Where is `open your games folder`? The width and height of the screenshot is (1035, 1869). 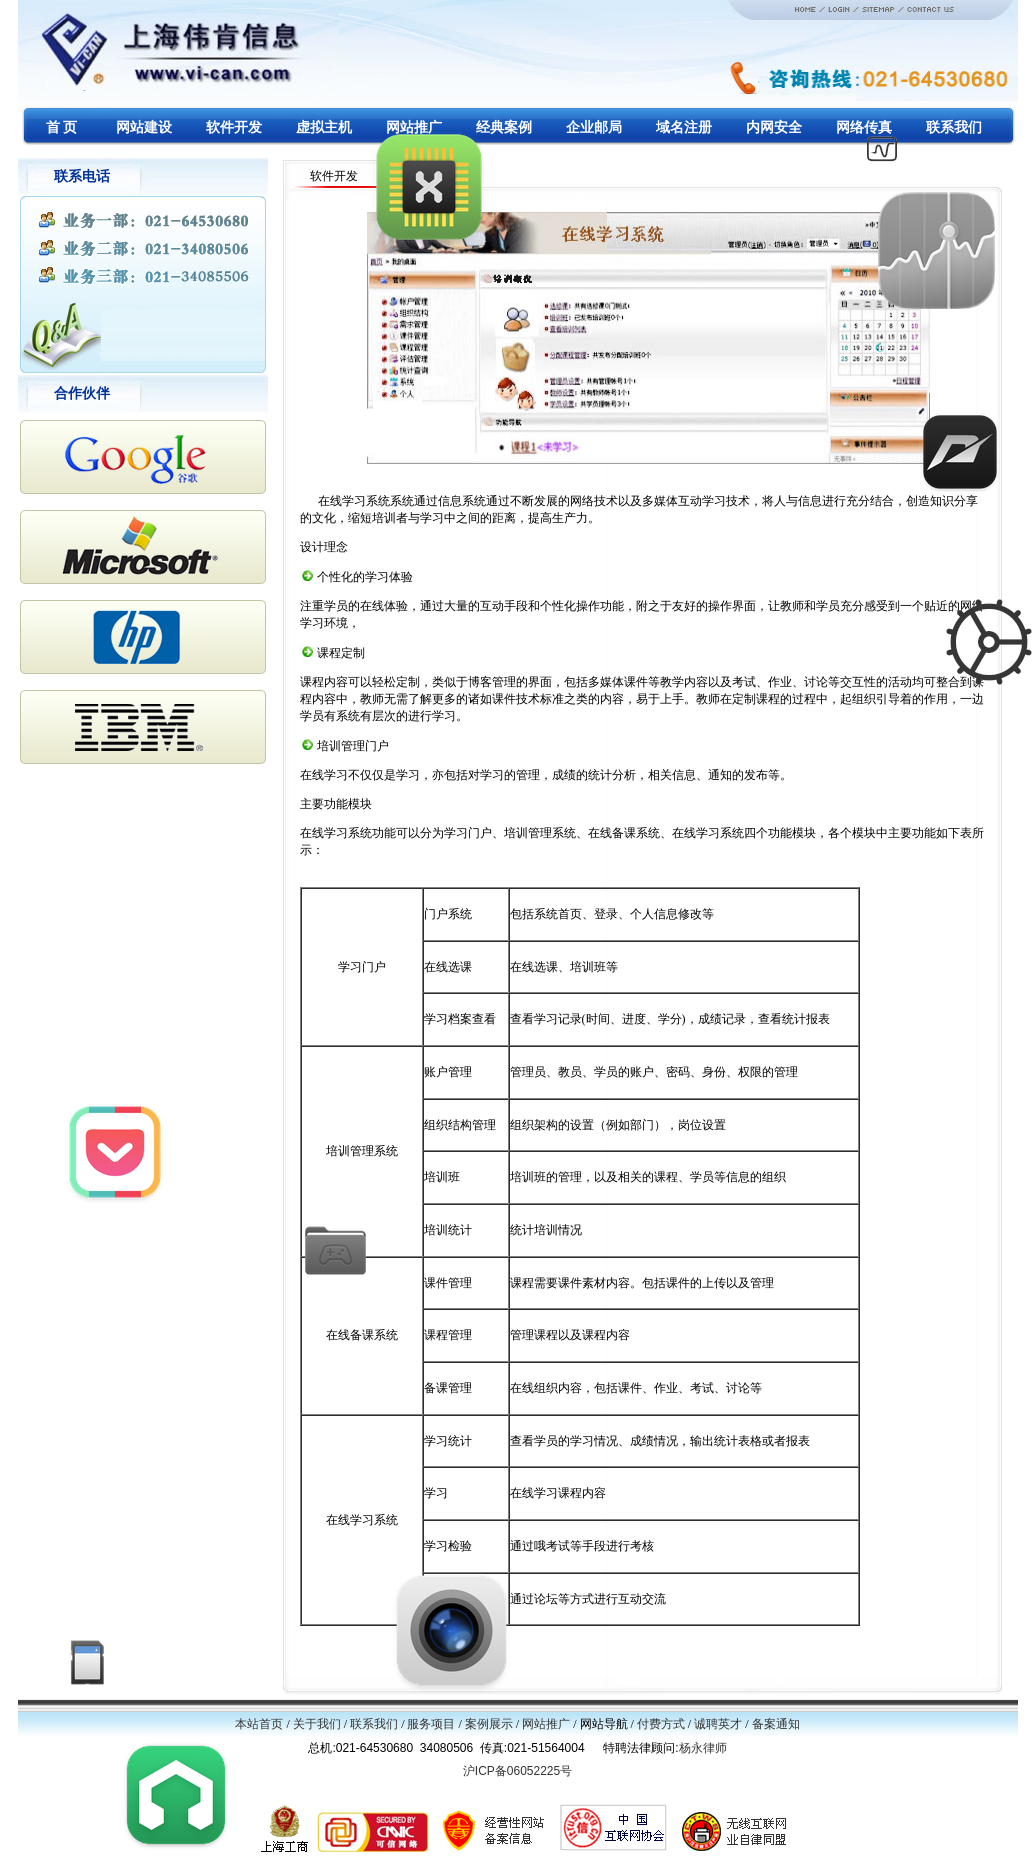
open your games folder is located at coordinates (335, 1250).